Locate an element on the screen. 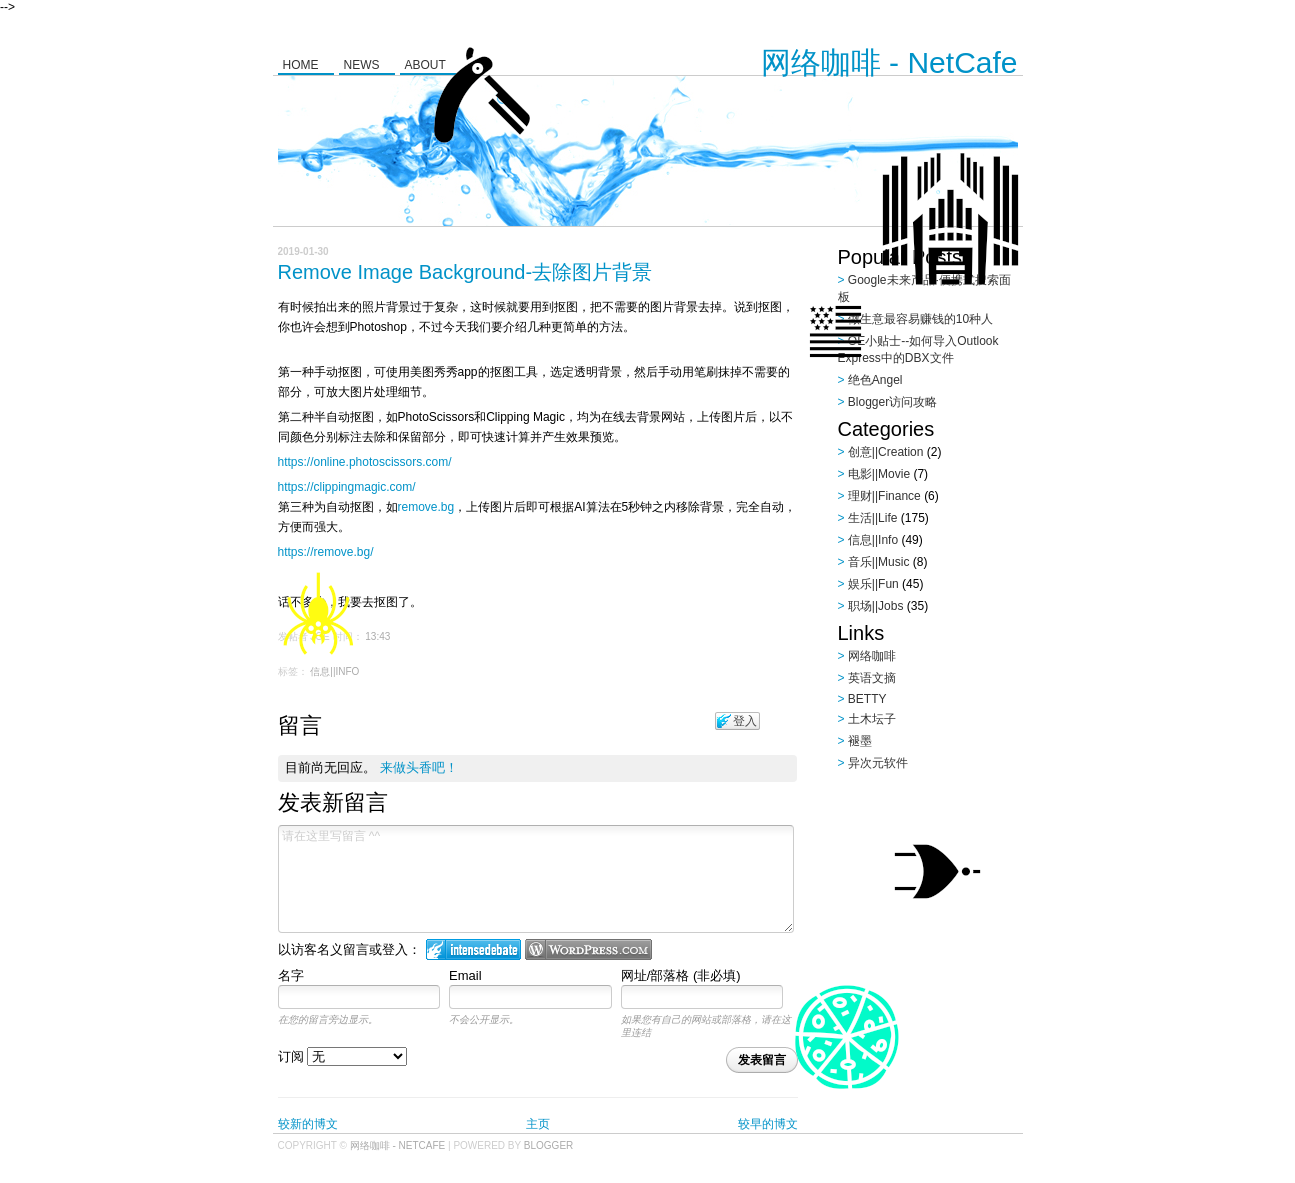 This screenshot has width=1295, height=1183. indicates a spooky or halloween-themed game element is located at coordinates (318, 614).